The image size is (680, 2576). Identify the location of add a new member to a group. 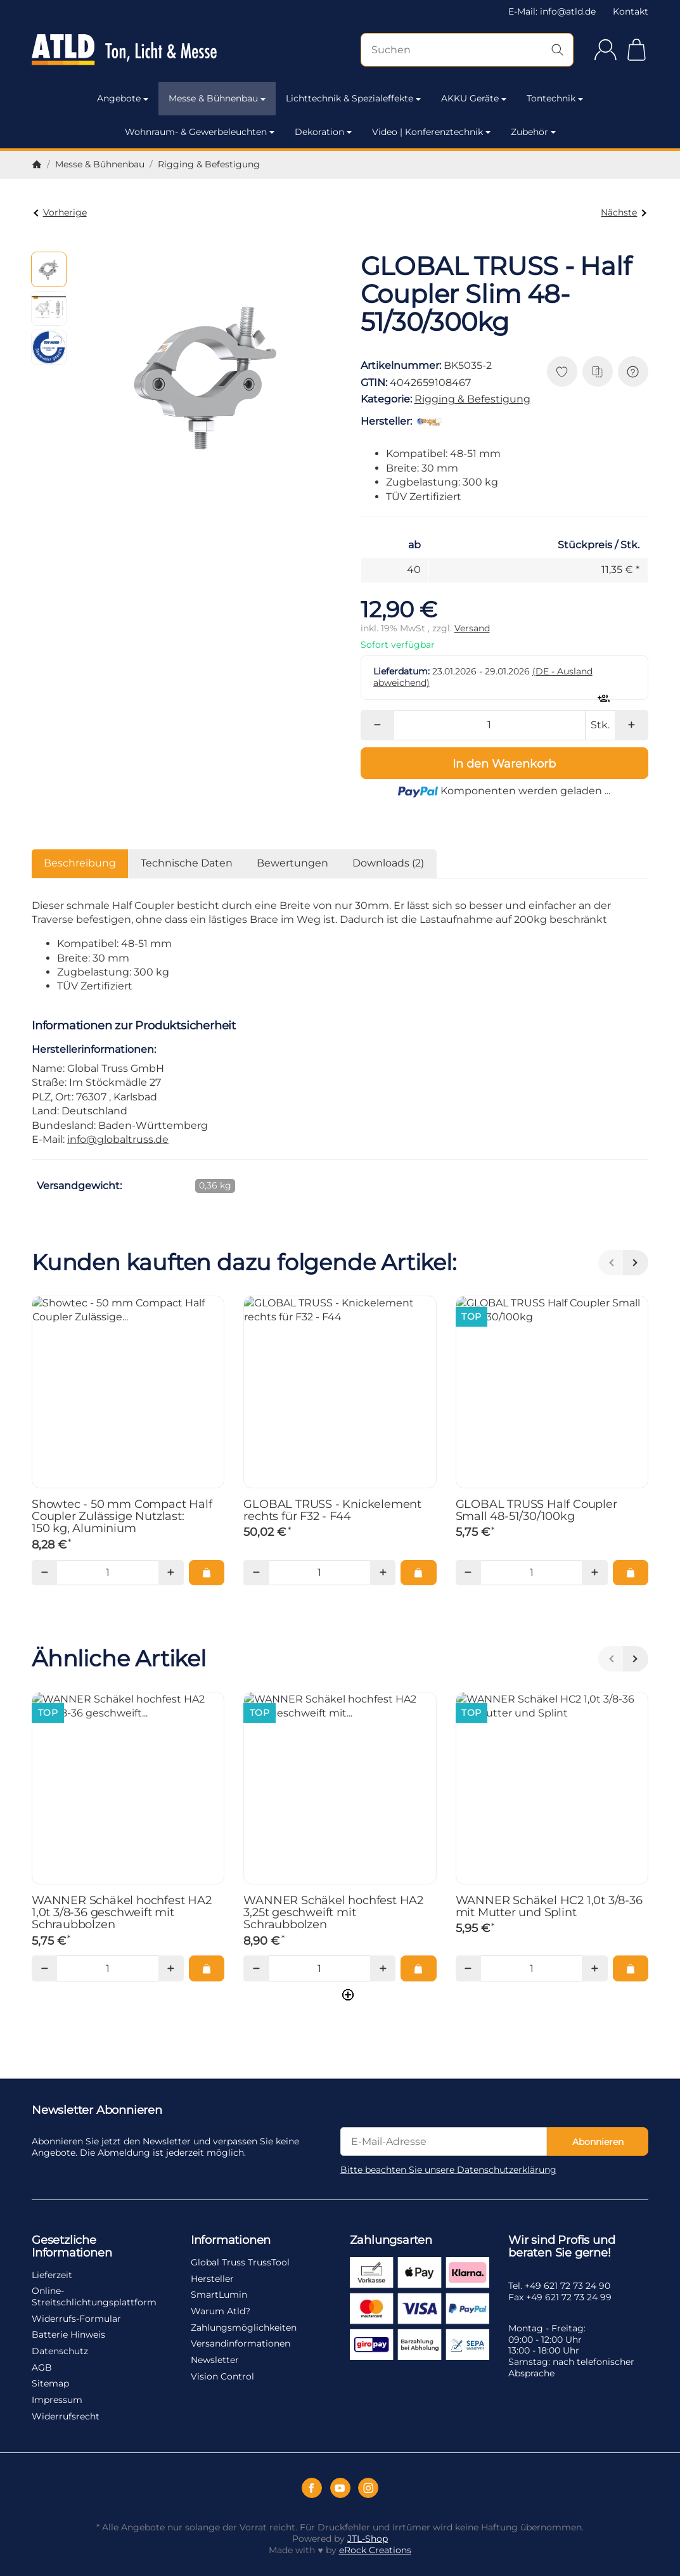
(603, 698).